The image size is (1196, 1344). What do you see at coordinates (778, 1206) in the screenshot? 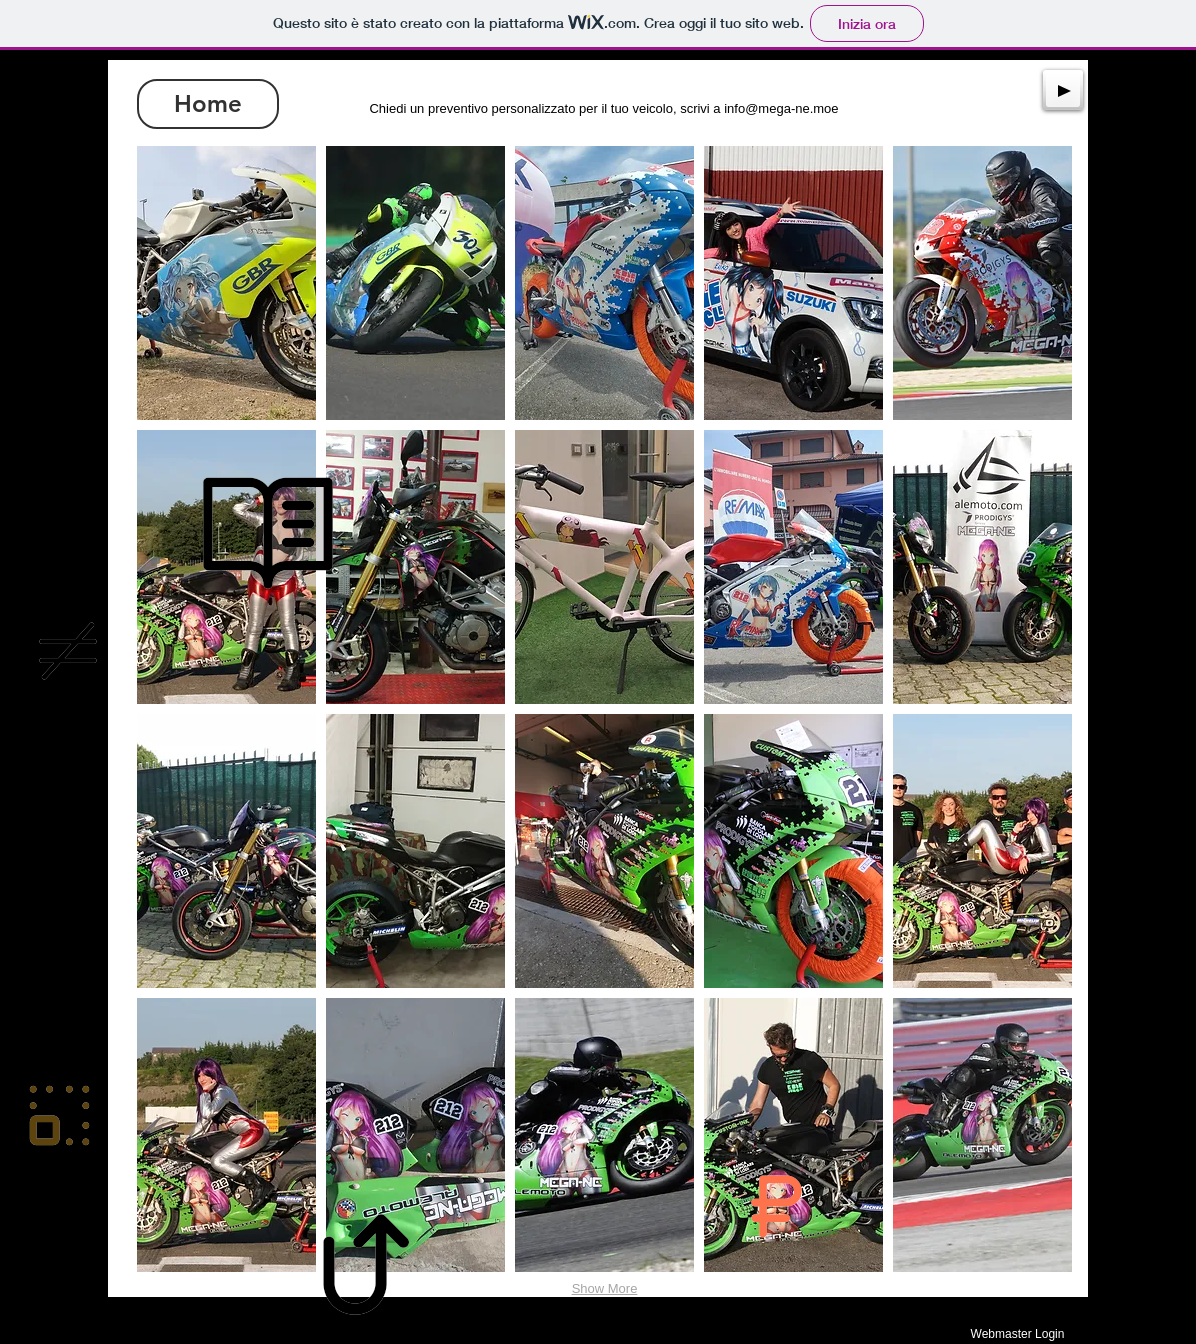
I see `indicates Russian ruble currency` at bounding box center [778, 1206].